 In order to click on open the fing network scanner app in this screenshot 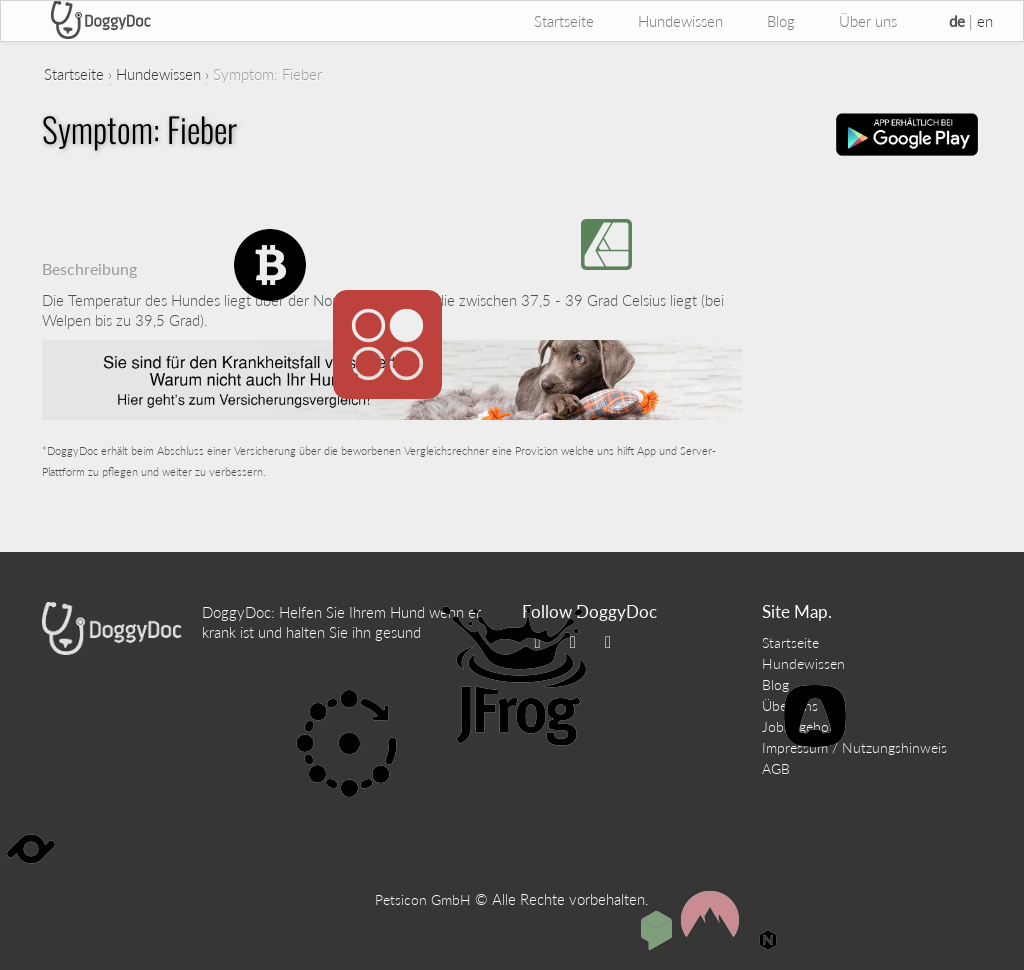, I will do `click(346, 743)`.